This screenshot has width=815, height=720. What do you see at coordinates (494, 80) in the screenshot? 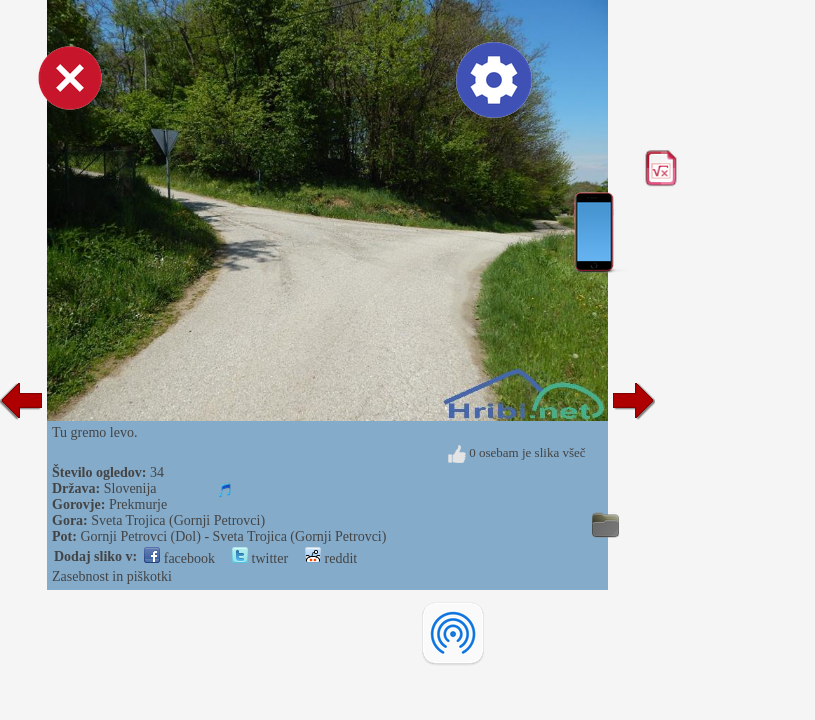
I see `indicates a system or settings-related item` at bounding box center [494, 80].